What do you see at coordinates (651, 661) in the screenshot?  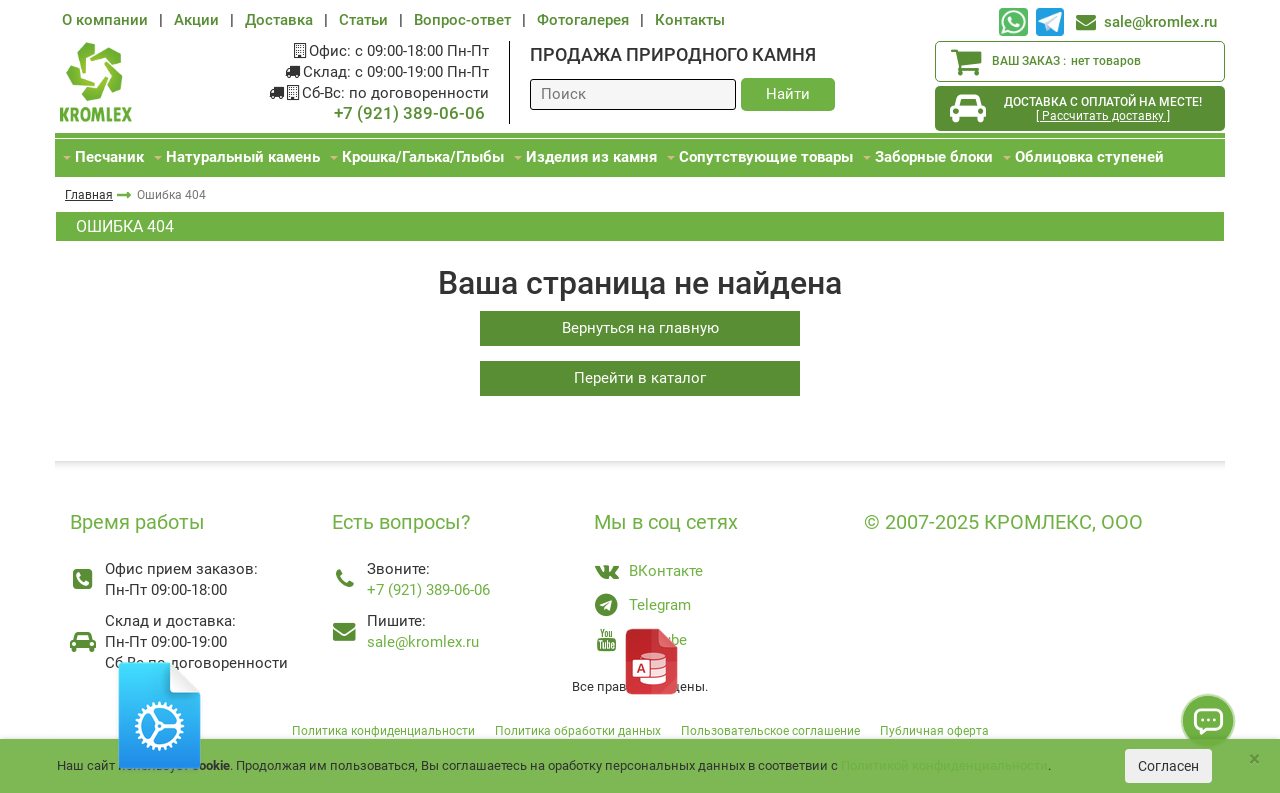 I see `microsoft access database file` at bounding box center [651, 661].